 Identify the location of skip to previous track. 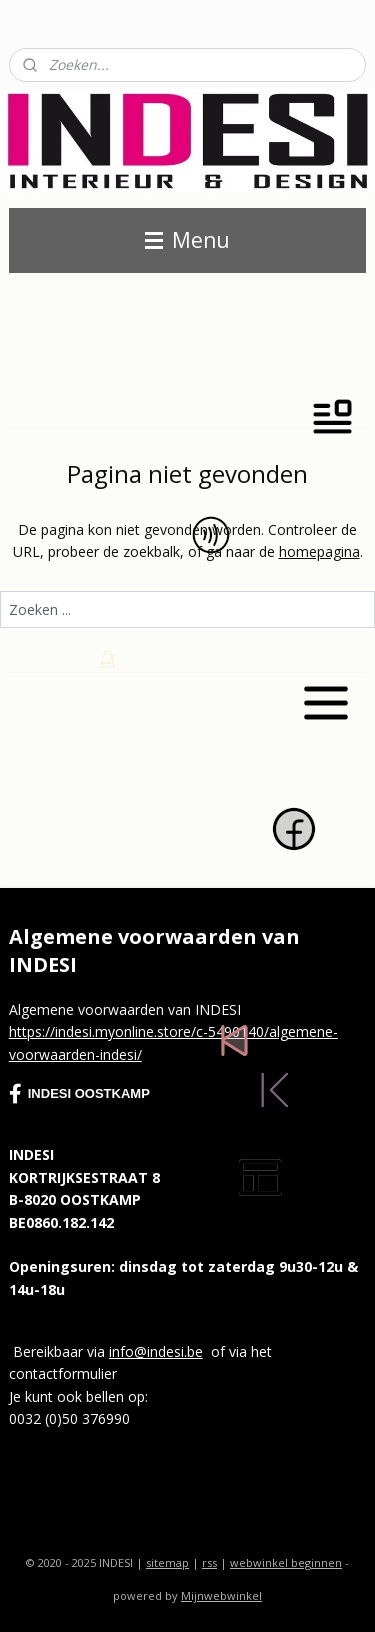
(234, 1040).